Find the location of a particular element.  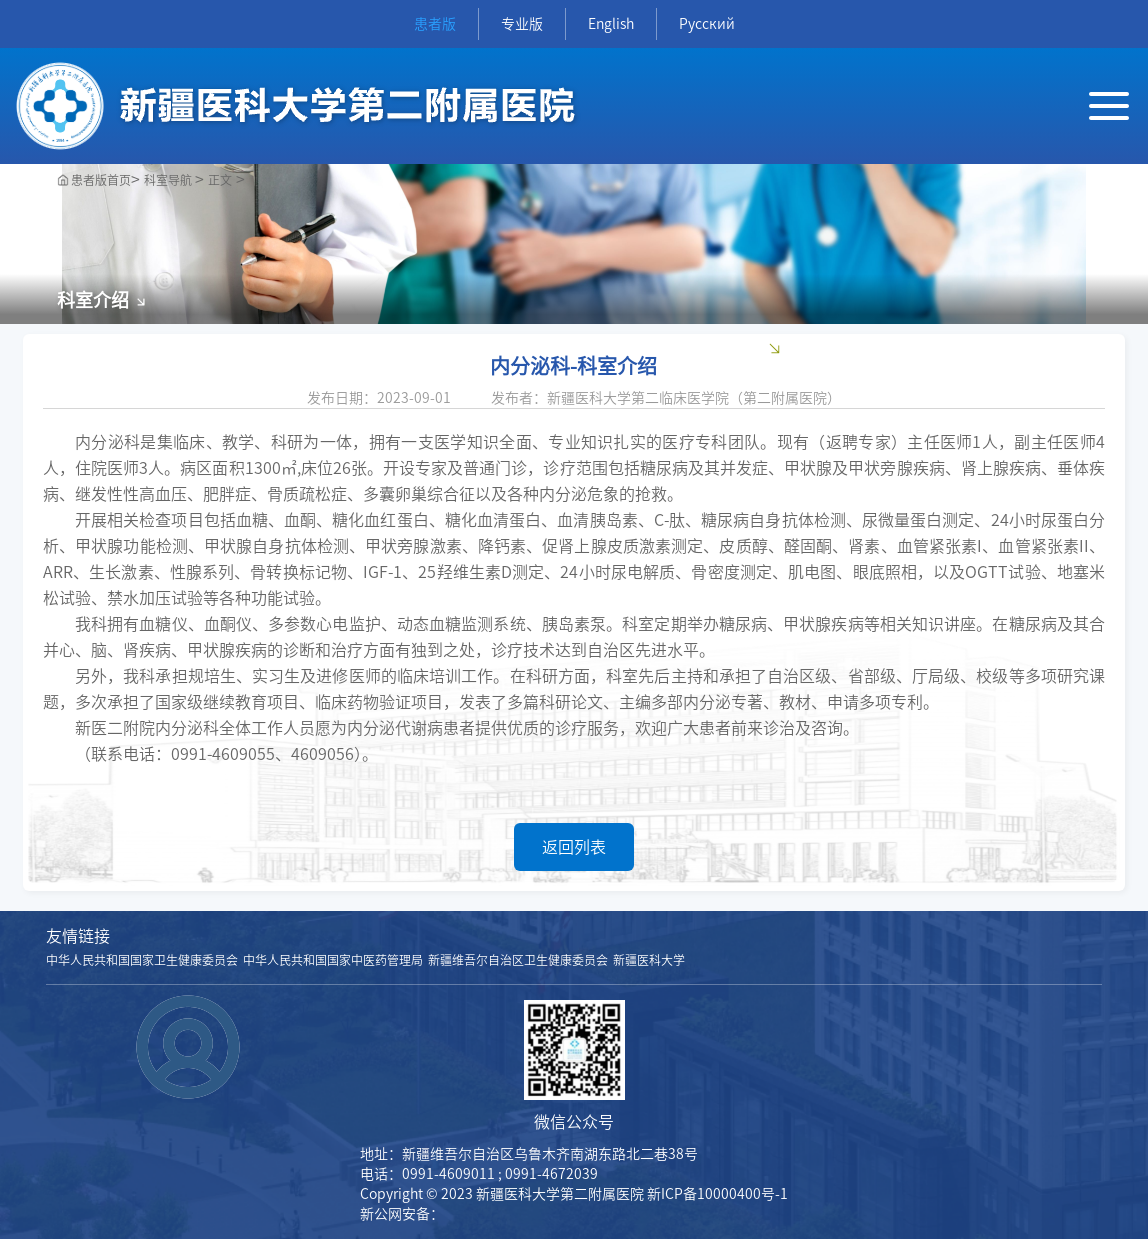

navigate to the next item diagonally is located at coordinates (774, 348).